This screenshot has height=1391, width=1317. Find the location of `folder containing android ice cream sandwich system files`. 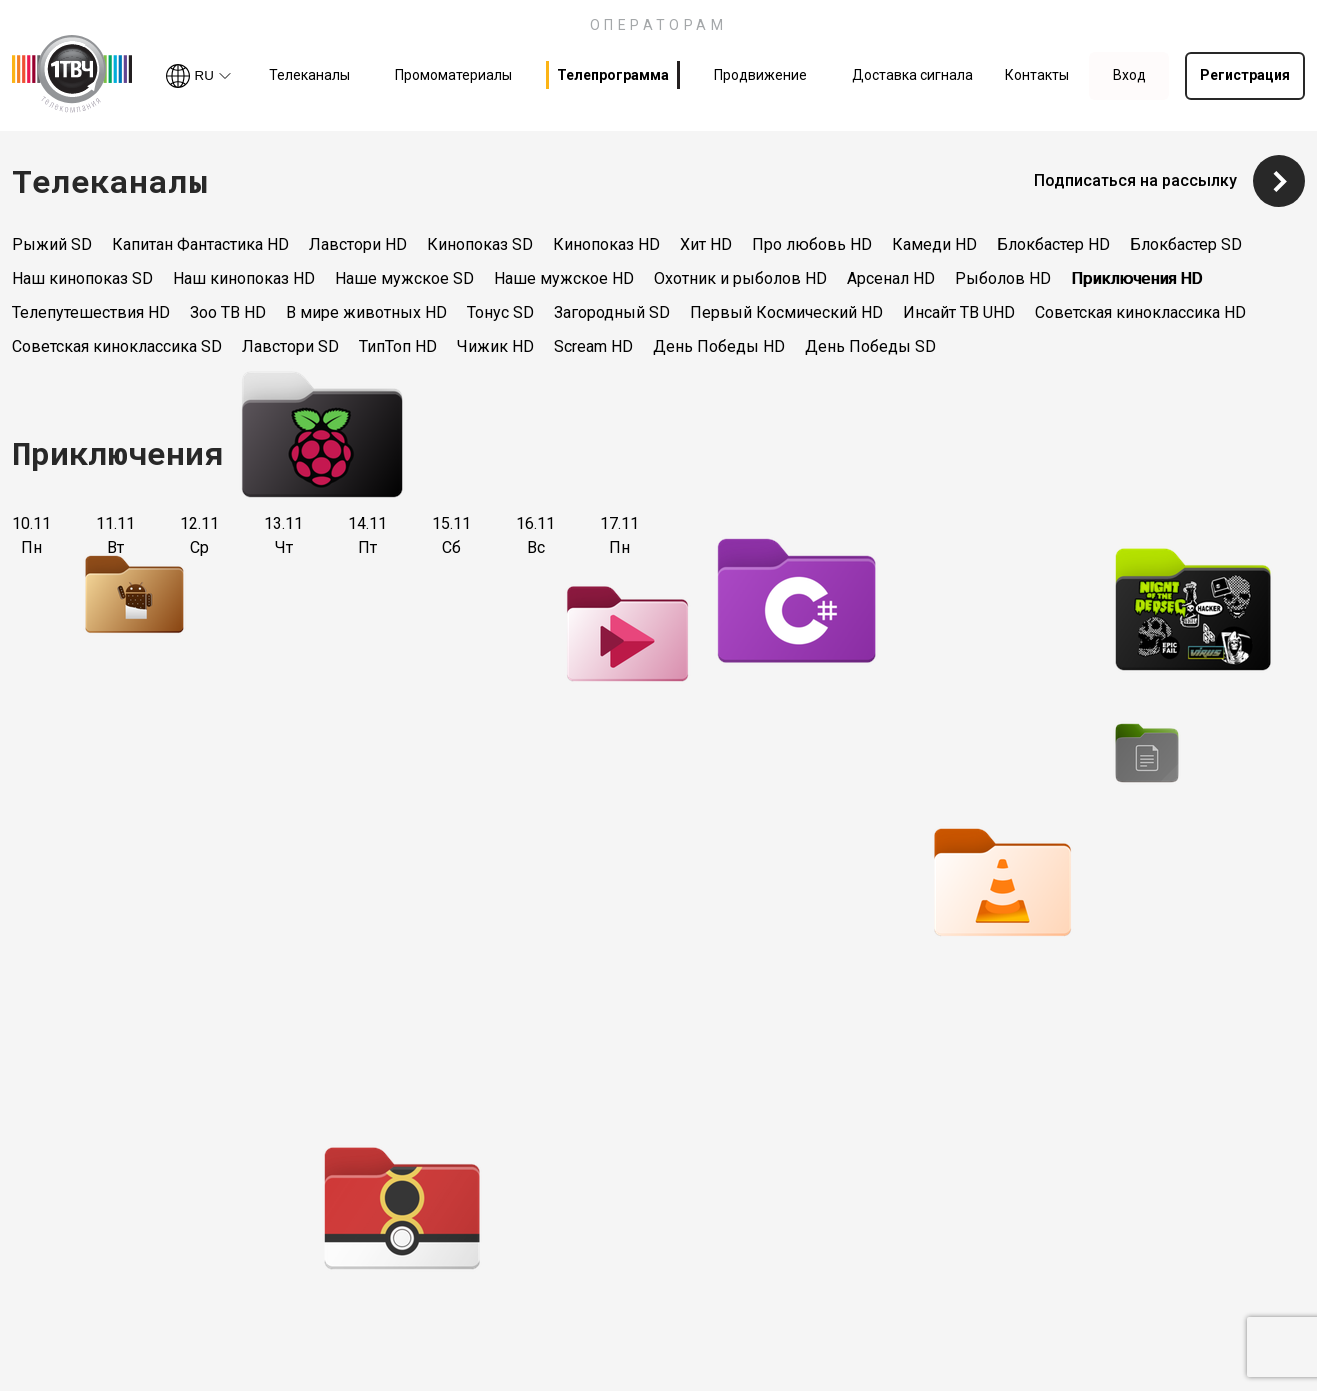

folder containing android ice cream sandwich system files is located at coordinates (134, 597).